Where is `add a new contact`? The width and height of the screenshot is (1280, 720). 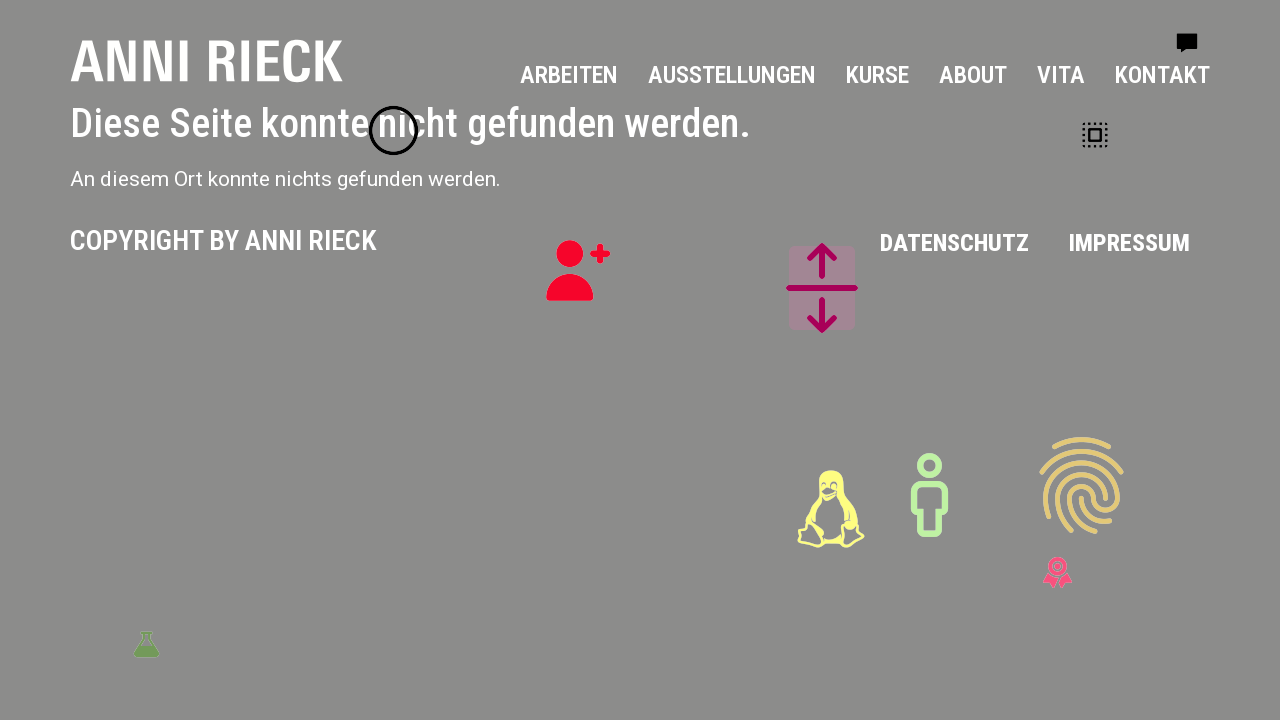
add a new contact is located at coordinates (576, 270).